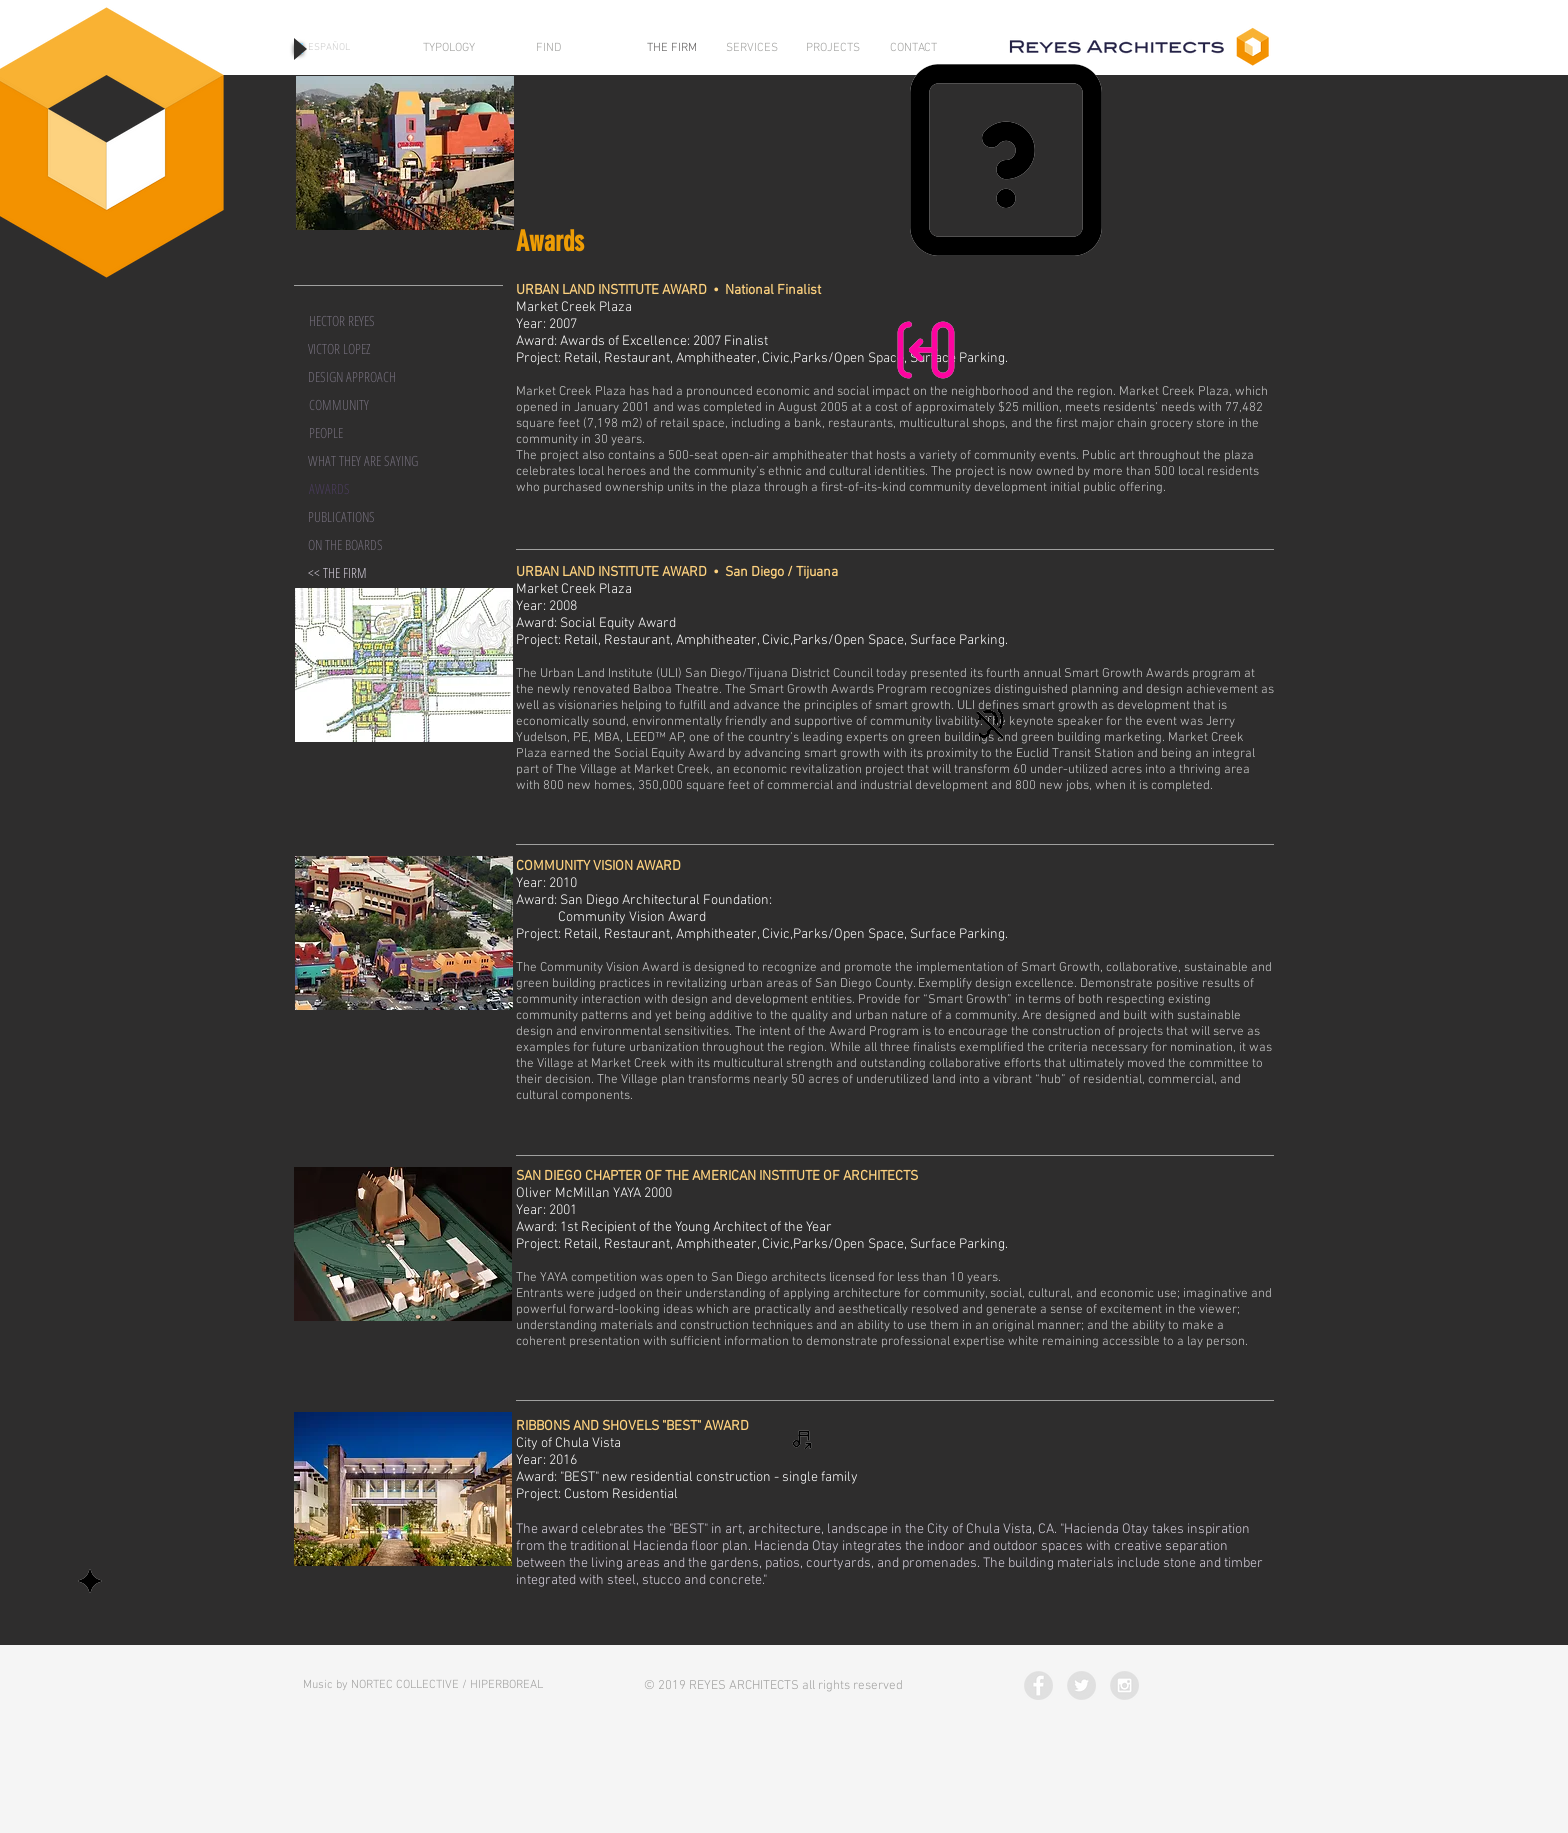 This screenshot has width=1568, height=1833. What do you see at coordinates (926, 350) in the screenshot?
I see `move element to the left panel` at bounding box center [926, 350].